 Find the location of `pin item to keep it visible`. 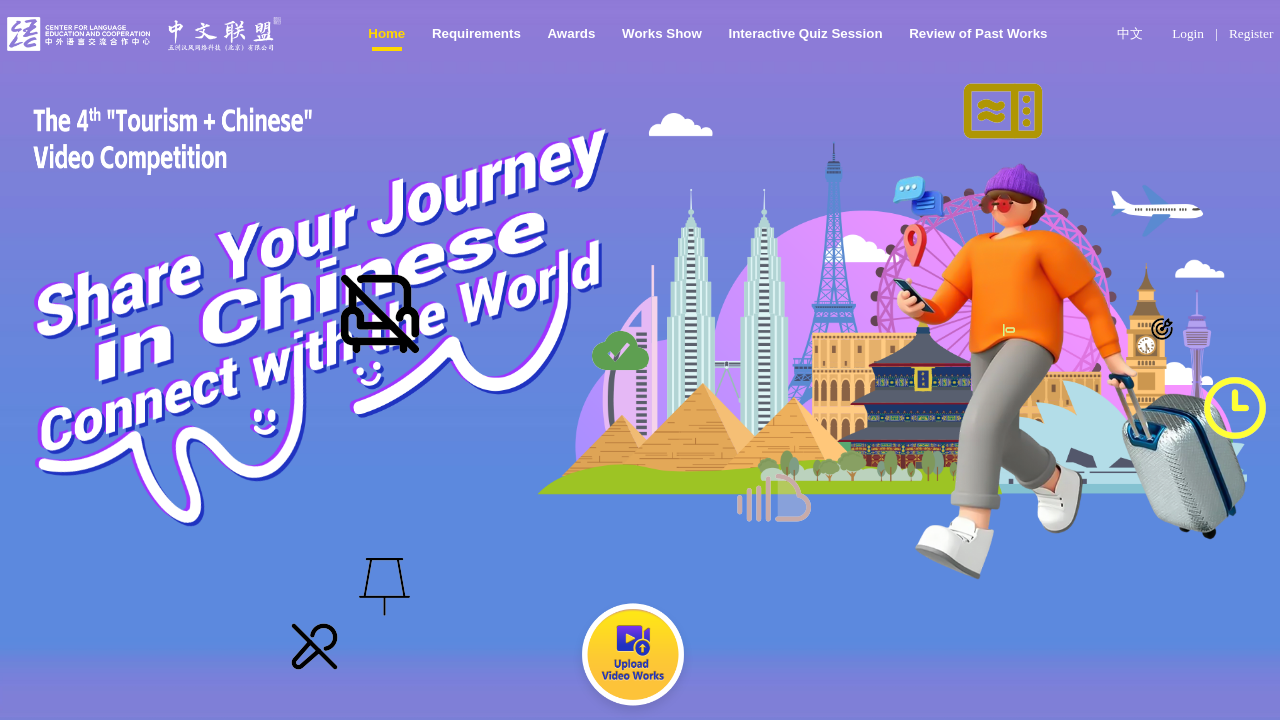

pin item to keep it visible is located at coordinates (384, 583).